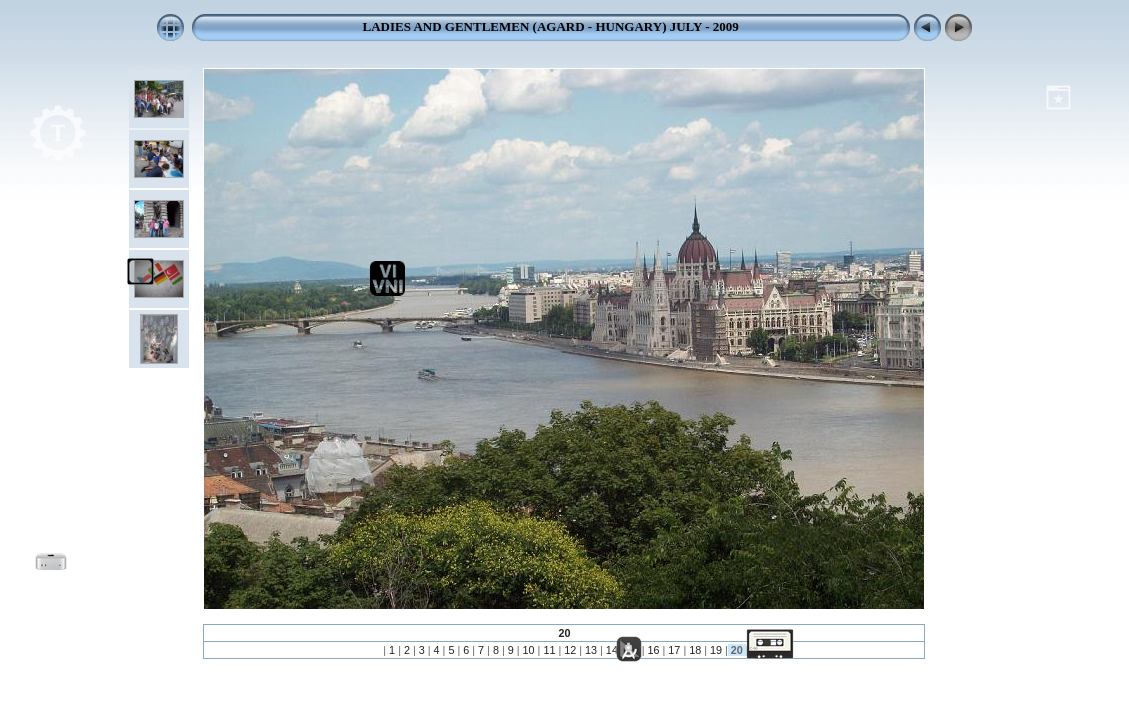 The height and width of the screenshot is (720, 1129). I want to click on switch to vietnamese keyboard input (vni encoding), so click(387, 278).